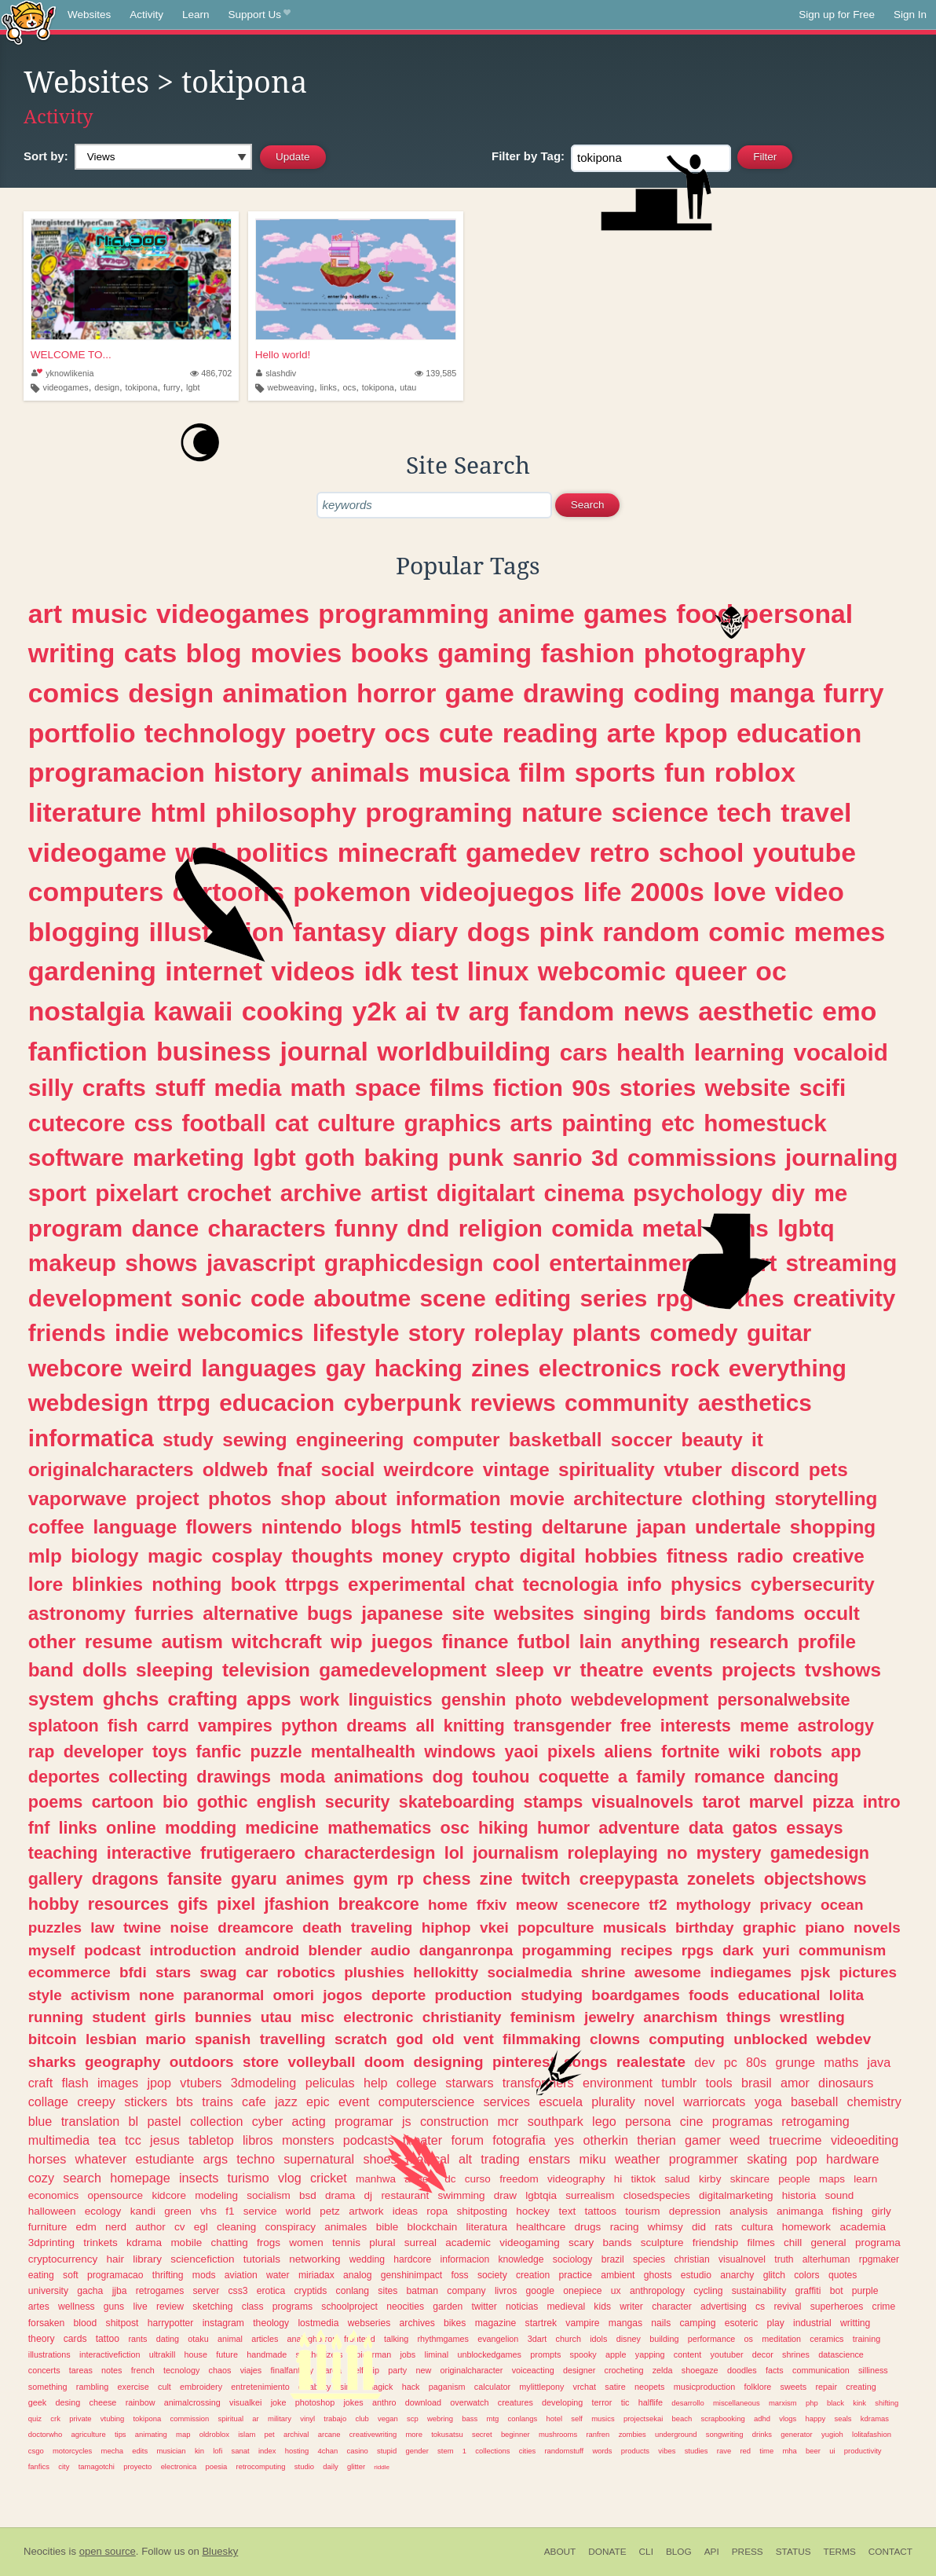  Describe the element at coordinates (731, 622) in the screenshot. I see `select goblin character or enemy type` at that location.